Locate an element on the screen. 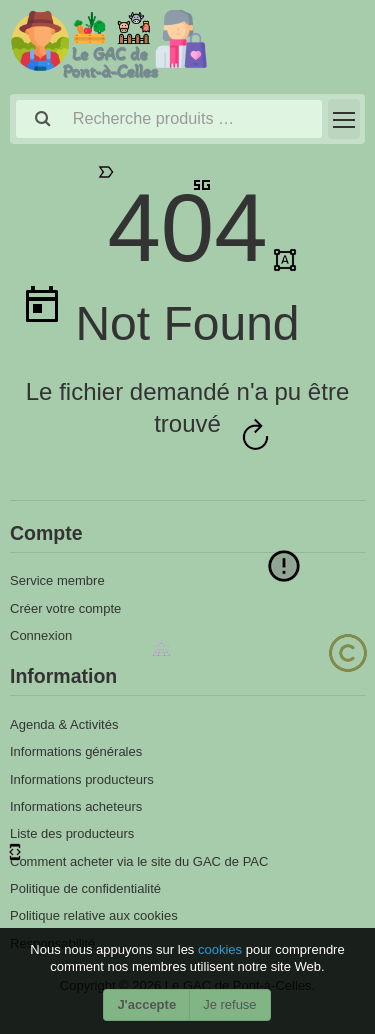 This screenshot has width=375, height=1034. mark message as important is located at coordinates (106, 172).